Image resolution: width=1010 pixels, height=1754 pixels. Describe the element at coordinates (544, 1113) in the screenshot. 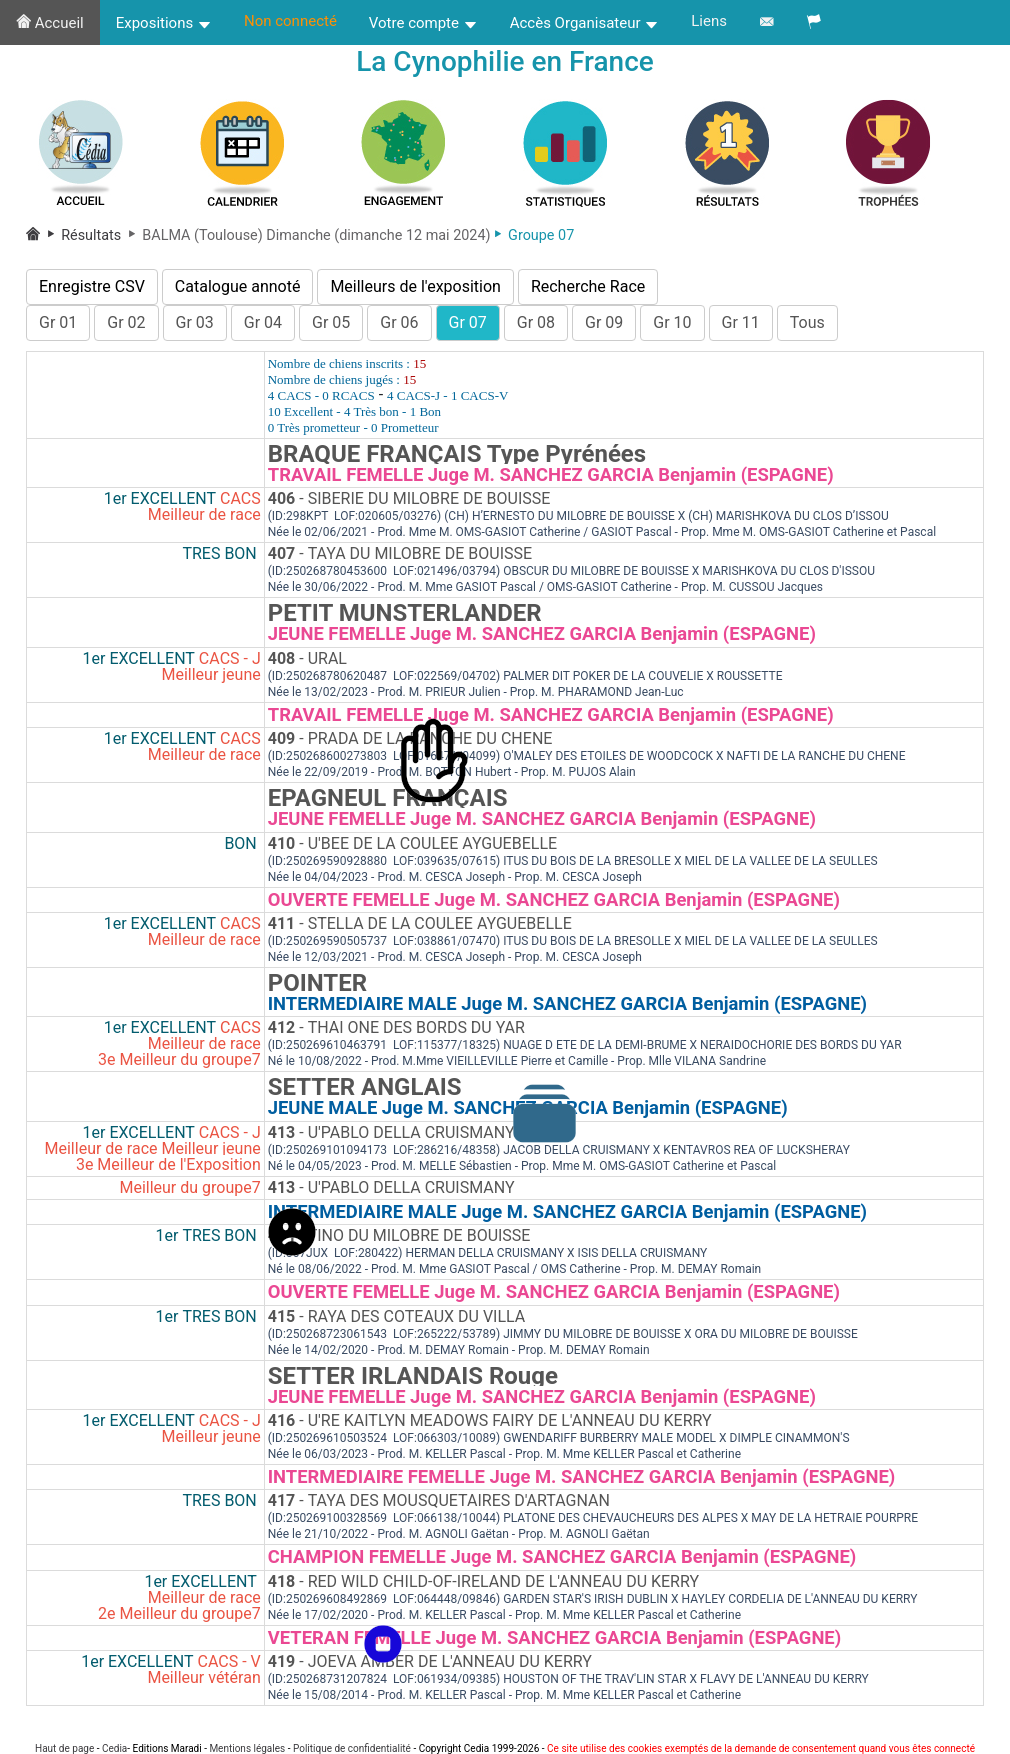

I see `view stacked items or layers` at that location.